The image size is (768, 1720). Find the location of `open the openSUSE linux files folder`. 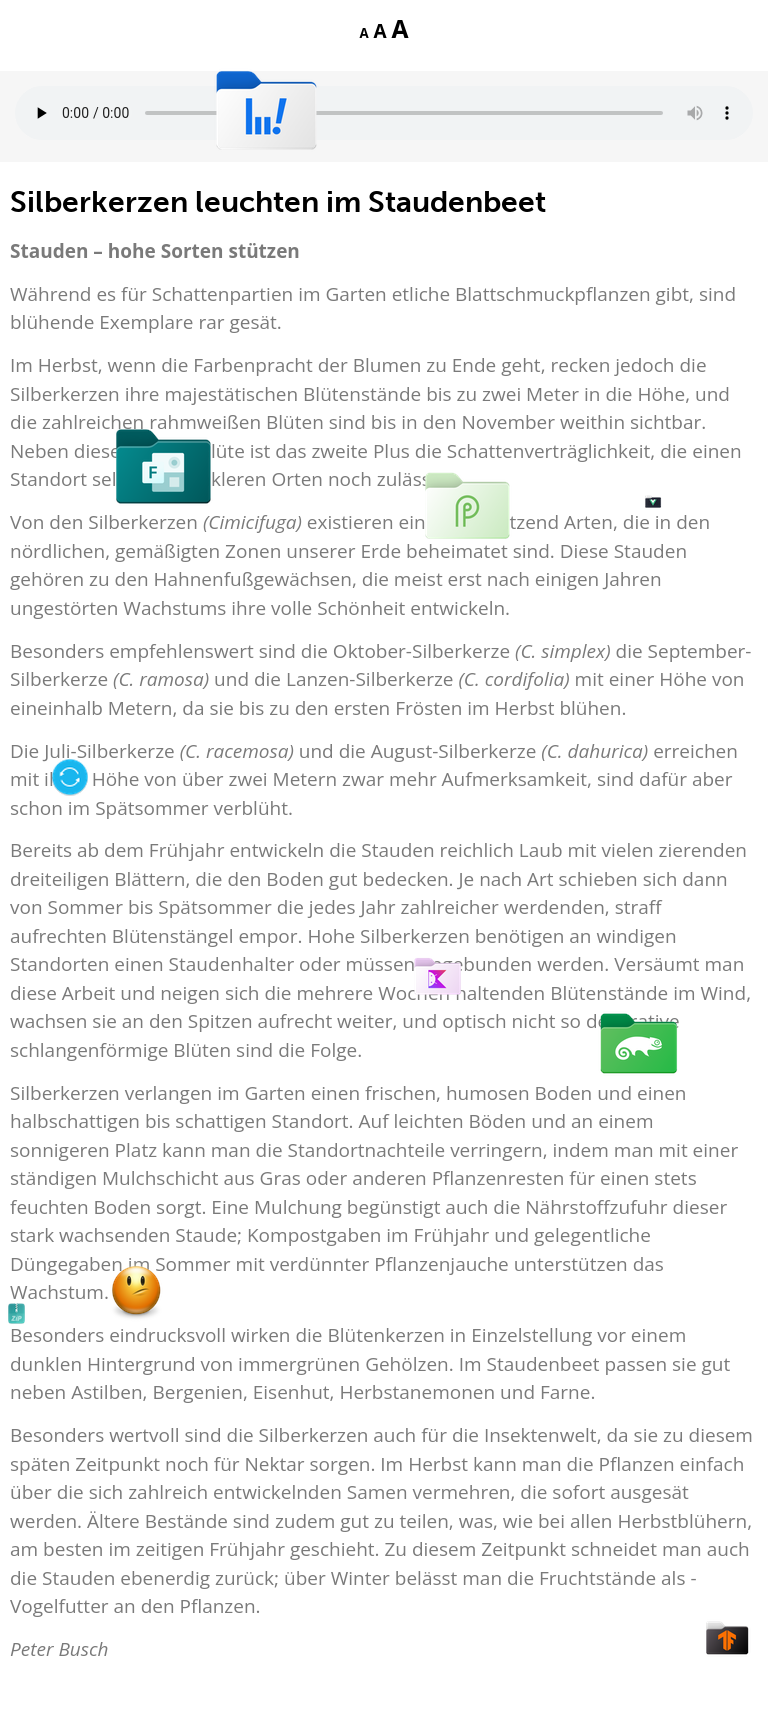

open the openSUSE linux files folder is located at coordinates (638, 1045).